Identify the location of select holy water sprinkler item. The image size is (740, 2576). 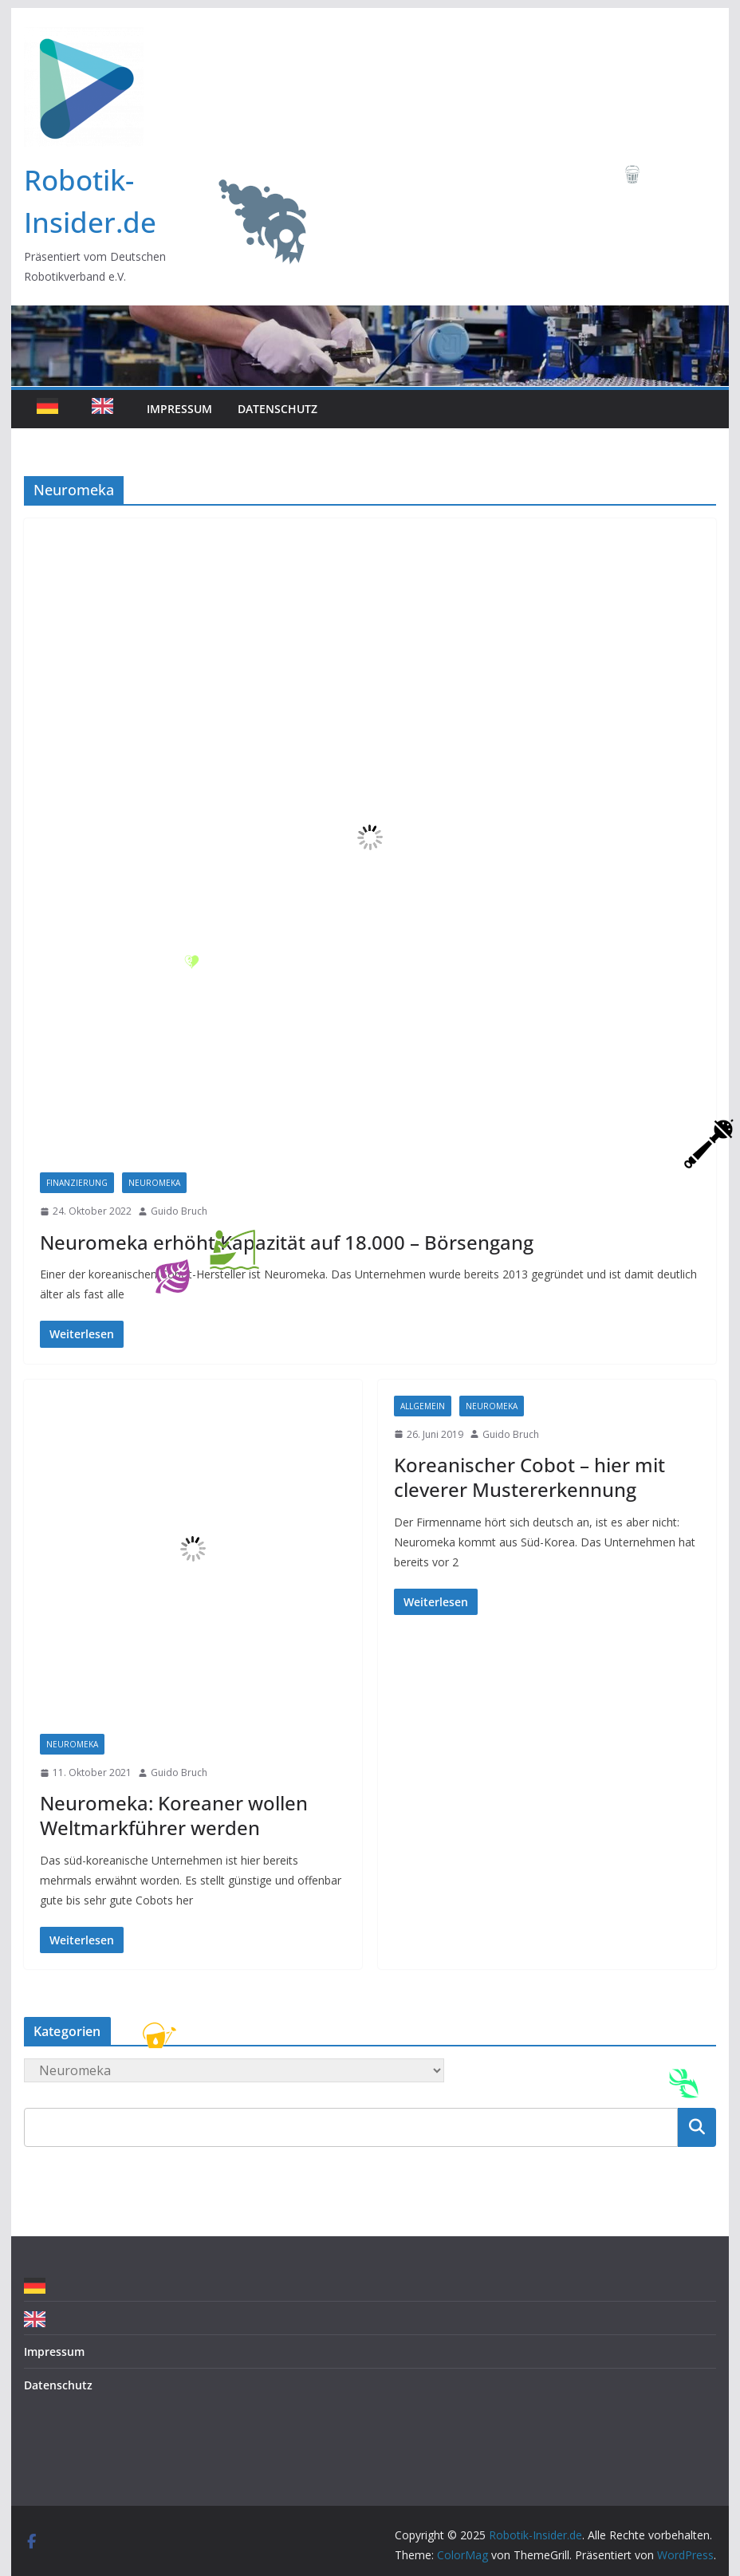
(709, 1144).